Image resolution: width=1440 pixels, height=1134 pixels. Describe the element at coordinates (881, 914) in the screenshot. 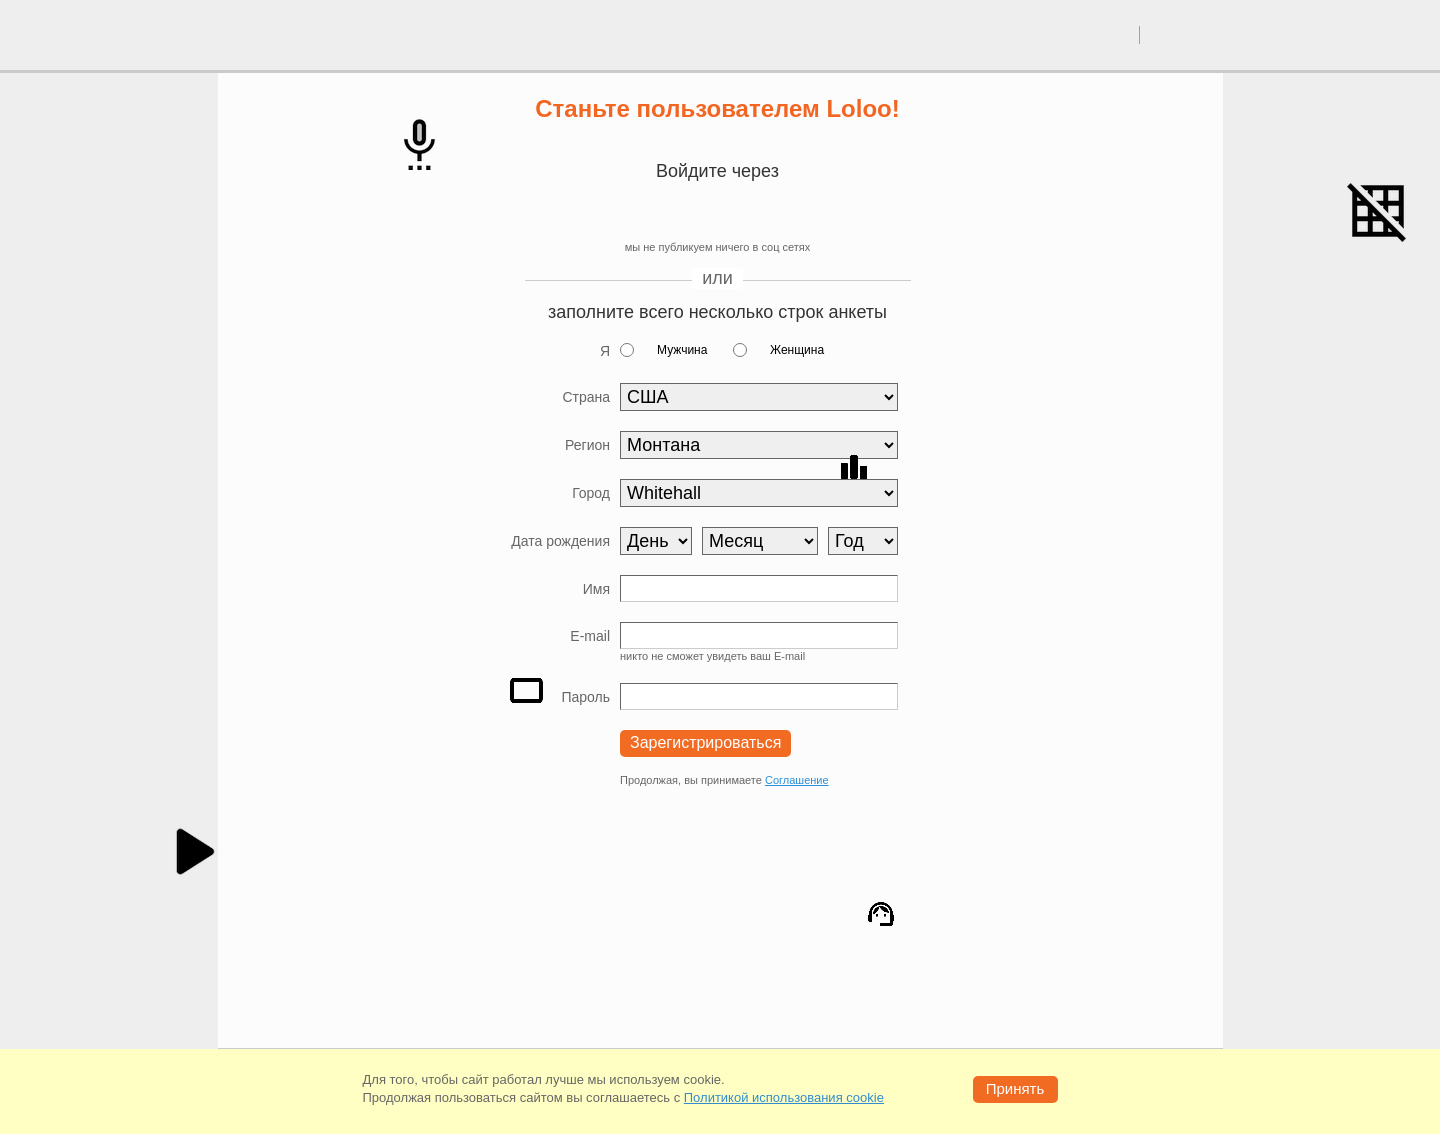

I see `contact customer support` at that location.